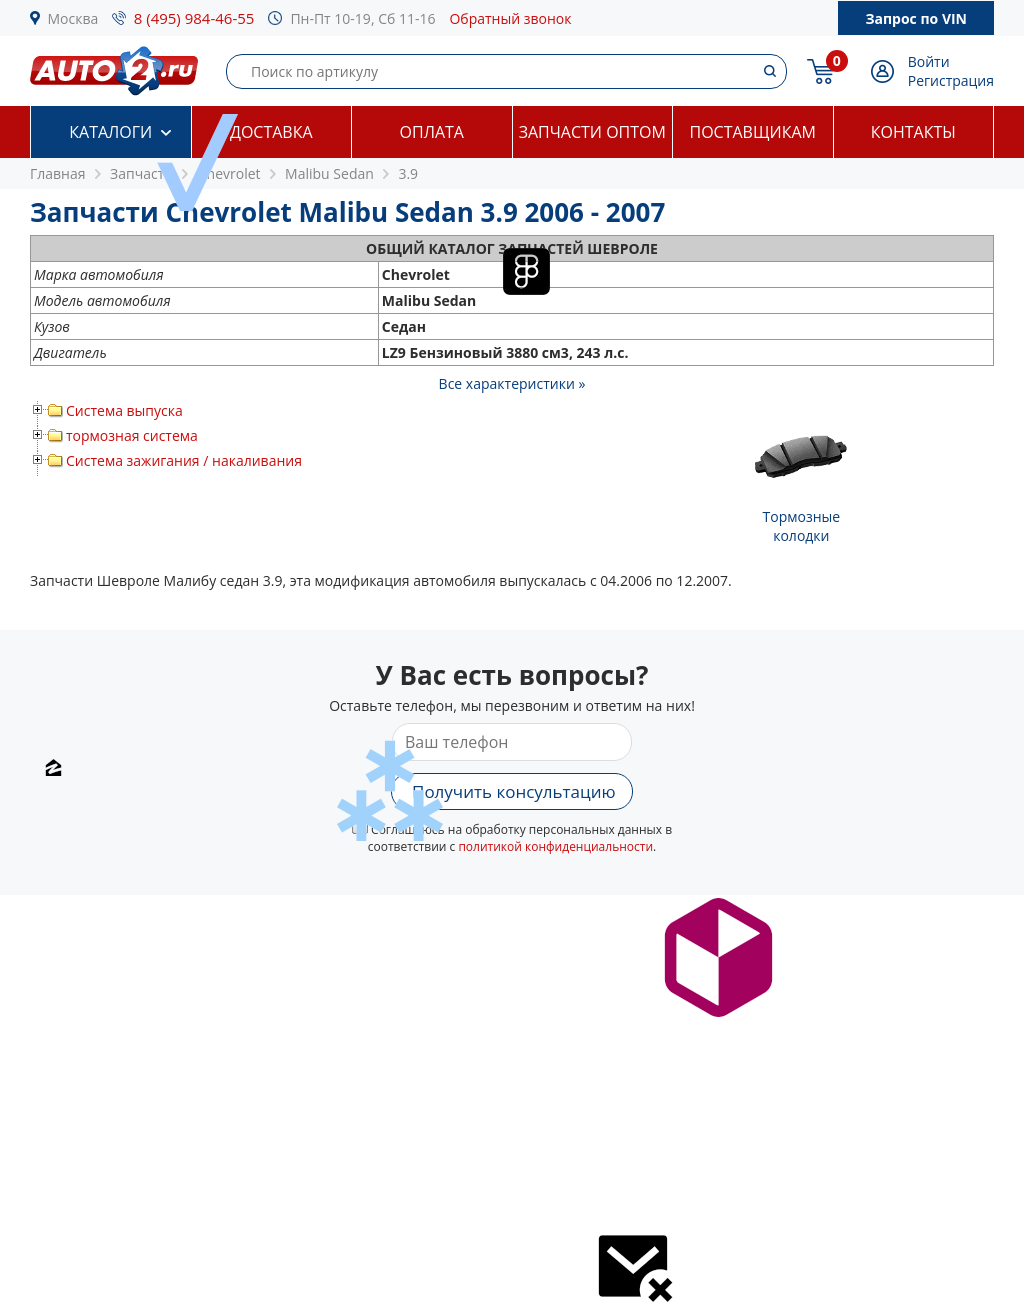 The image size is (1024, 1309). What do you see at coordinates (197, 162) in the screenshot?
I see `verizon wireless app or account access` at bounding box center [197, 162].